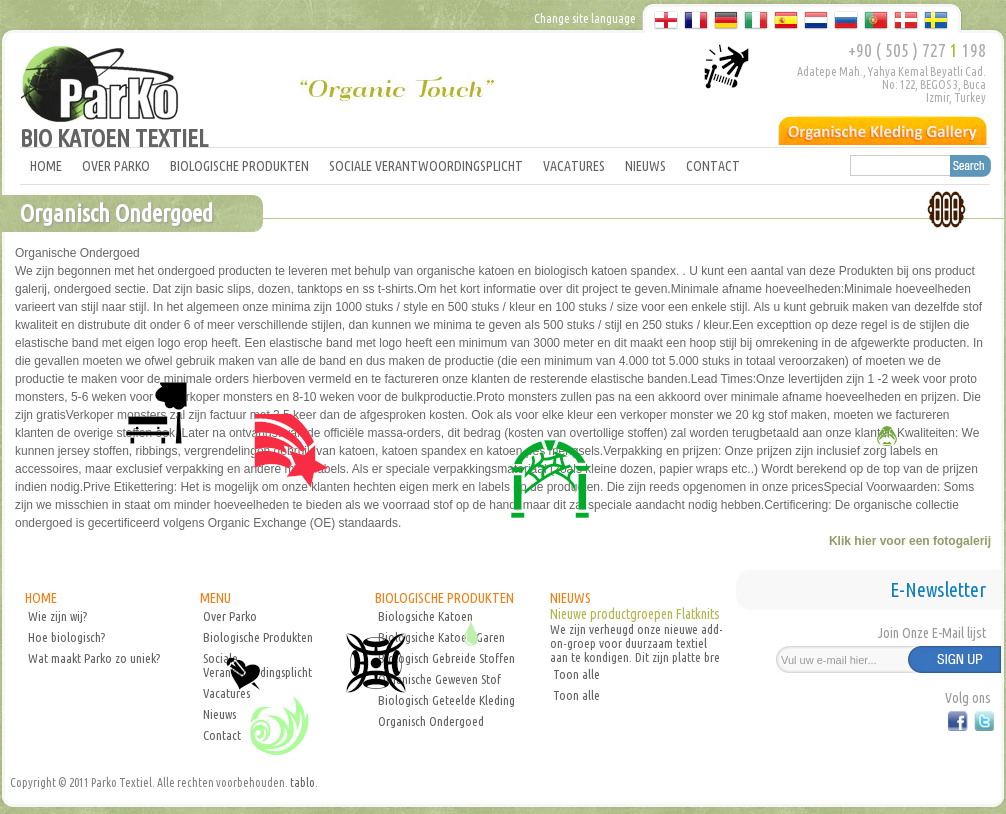  I want to click on indicates a special achievement or rare reward, so click(294, 453).